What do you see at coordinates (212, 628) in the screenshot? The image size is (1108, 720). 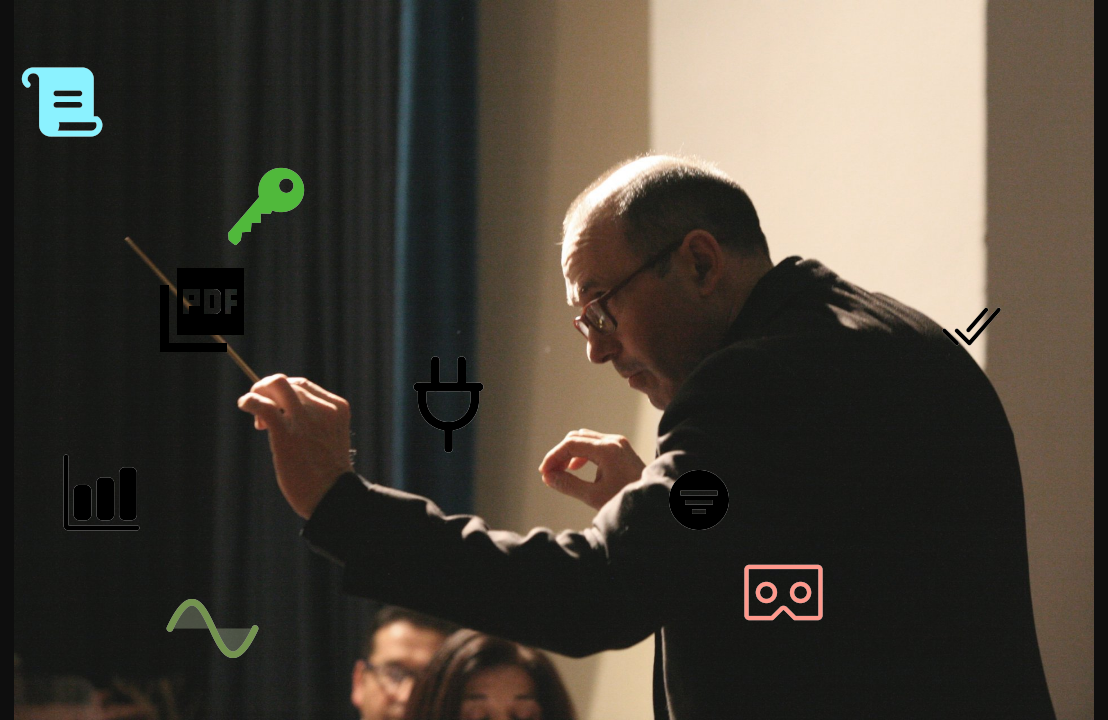 I see `adjust audio or sound wave settings` at bounding box center [212, 628].